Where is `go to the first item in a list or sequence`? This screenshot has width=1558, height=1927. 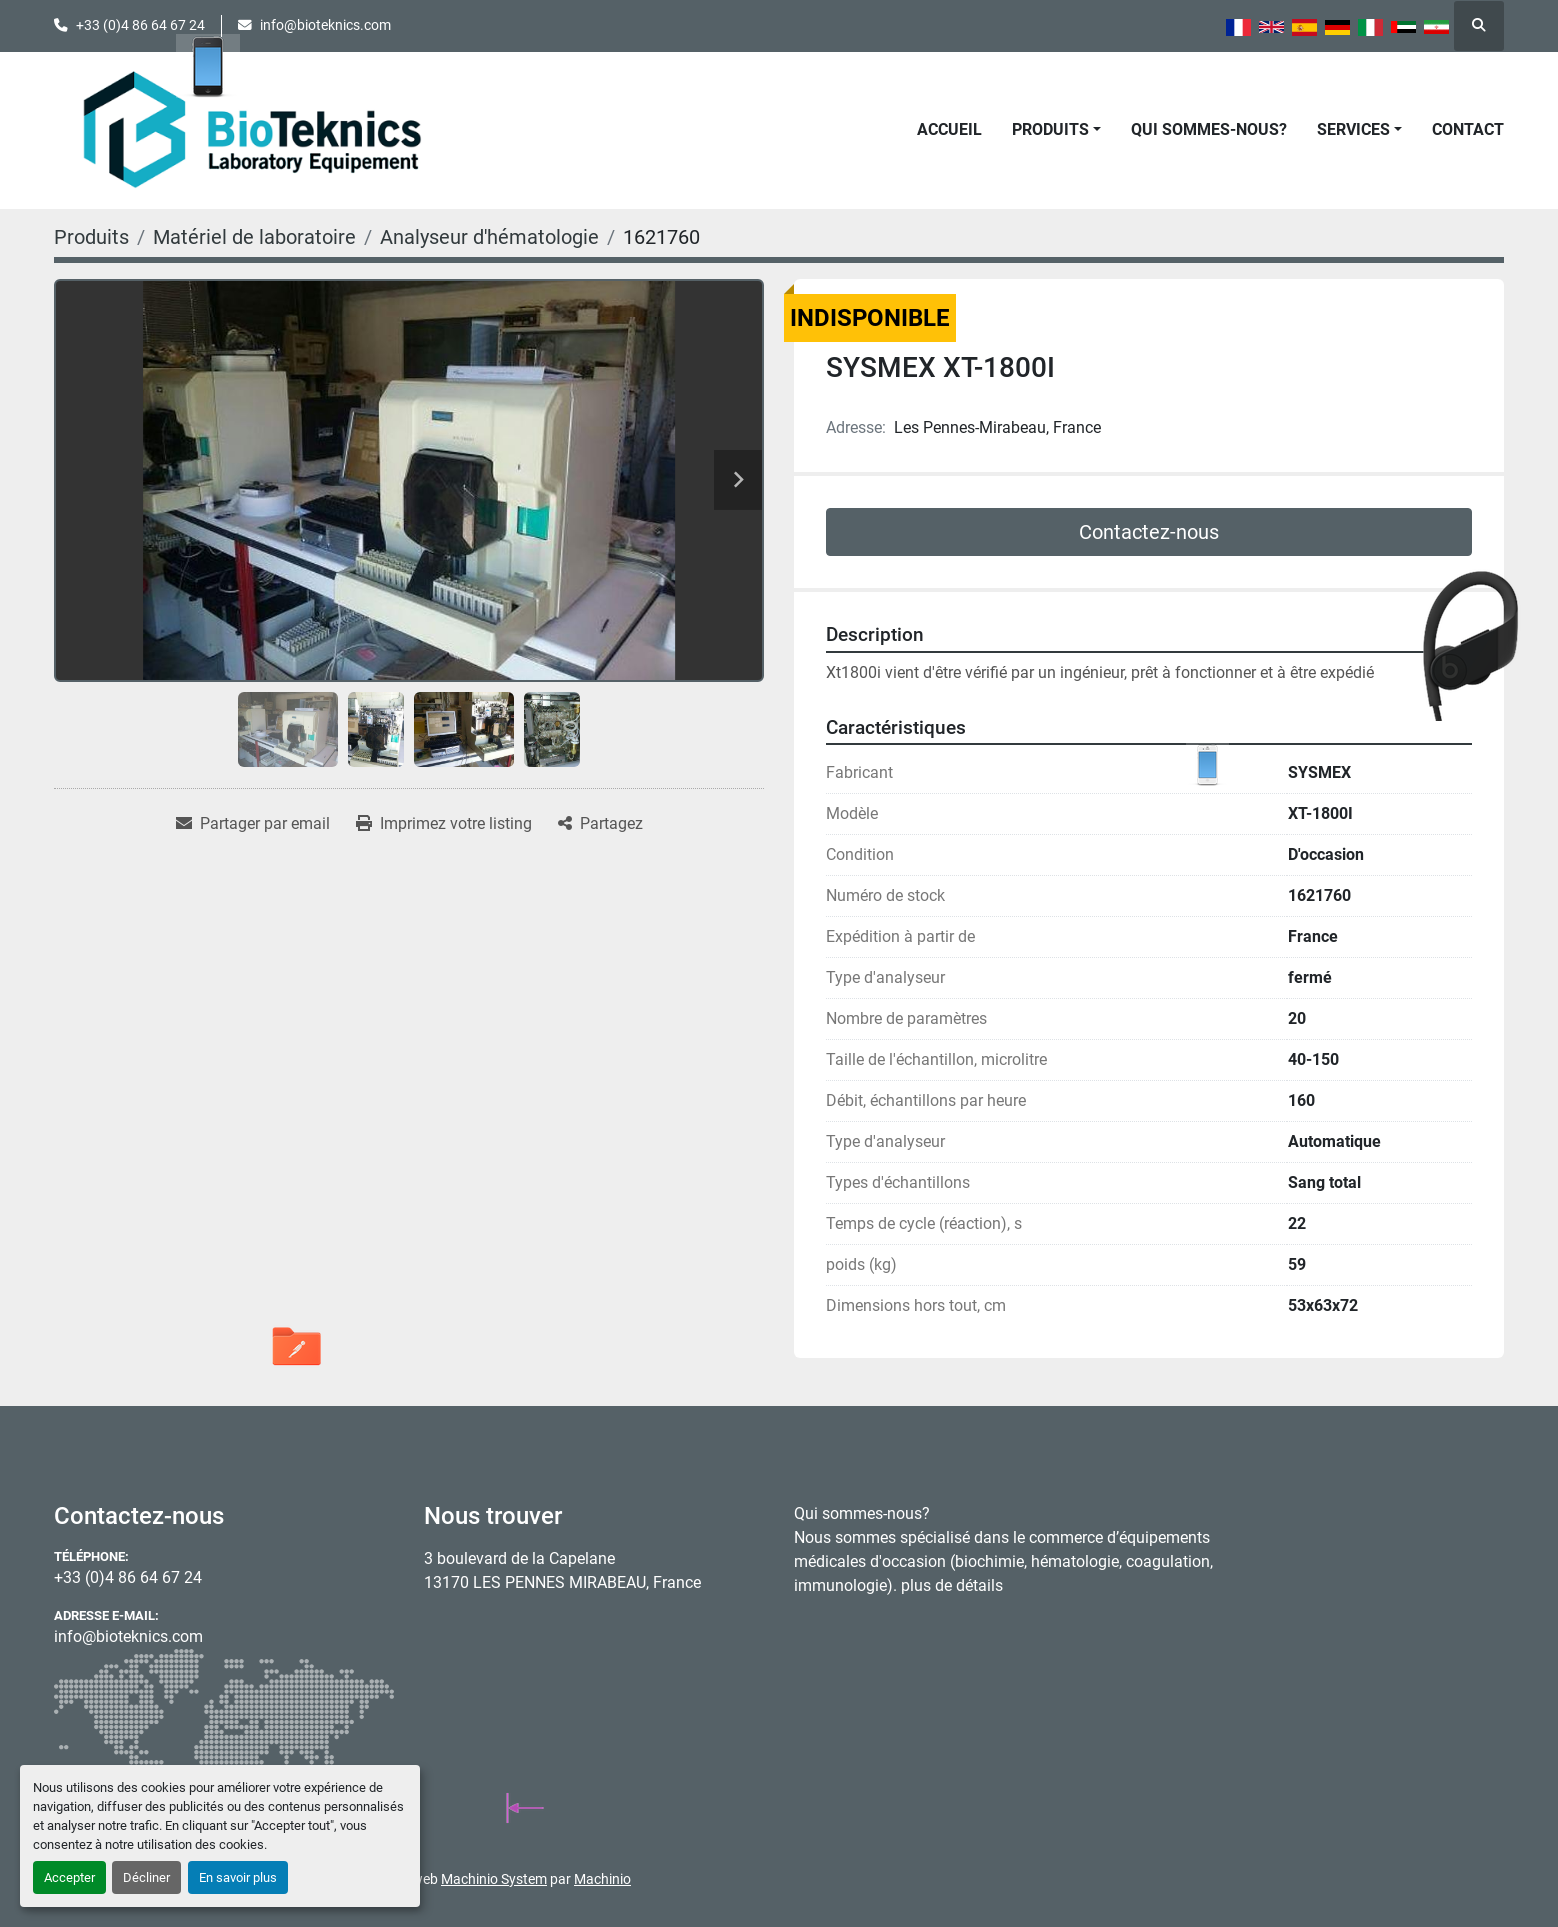
go to the first item in a list or sequence is located at coordinates (525, 1808).